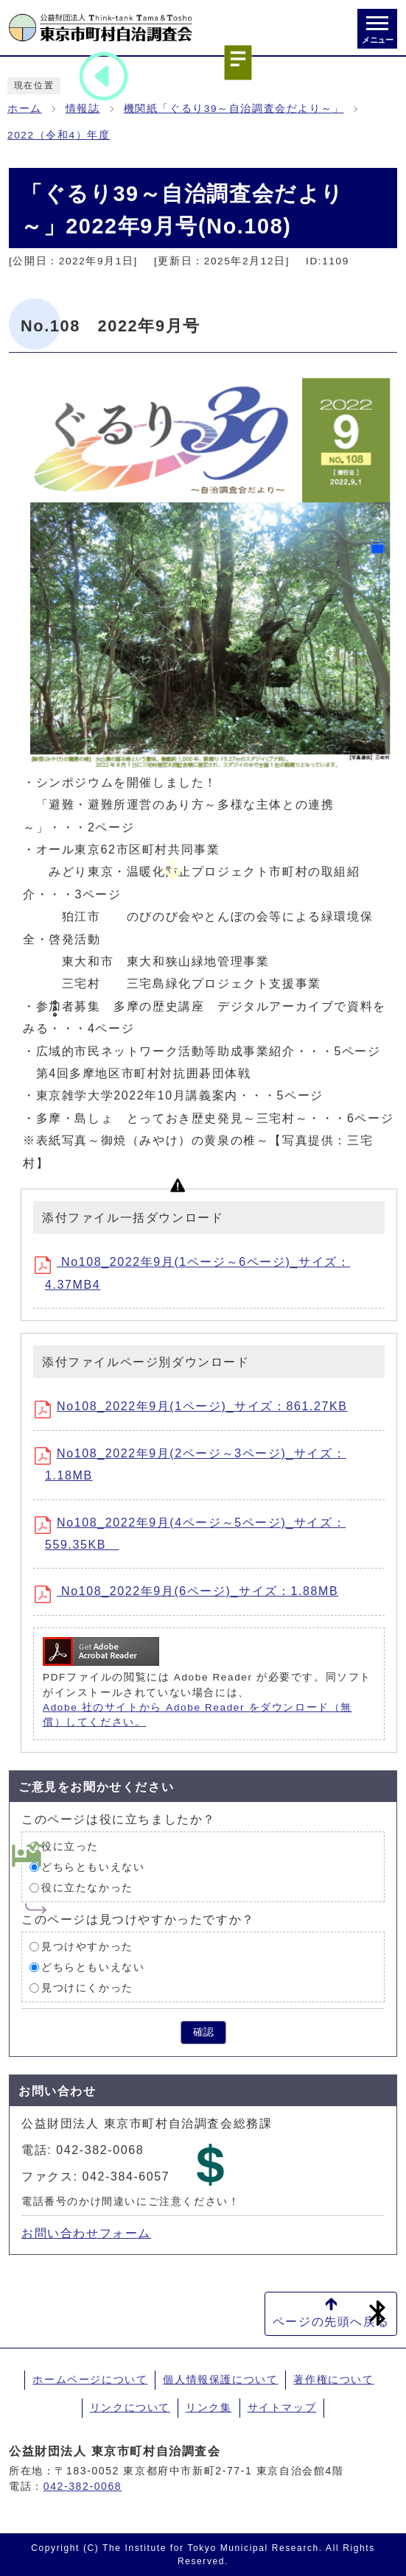 This screenshot has width=406, height=2576. What do you see at coordinates (35, 1908) in the screenshot?
I see `forward or redirect a message` at bounding box center [35, 1908].